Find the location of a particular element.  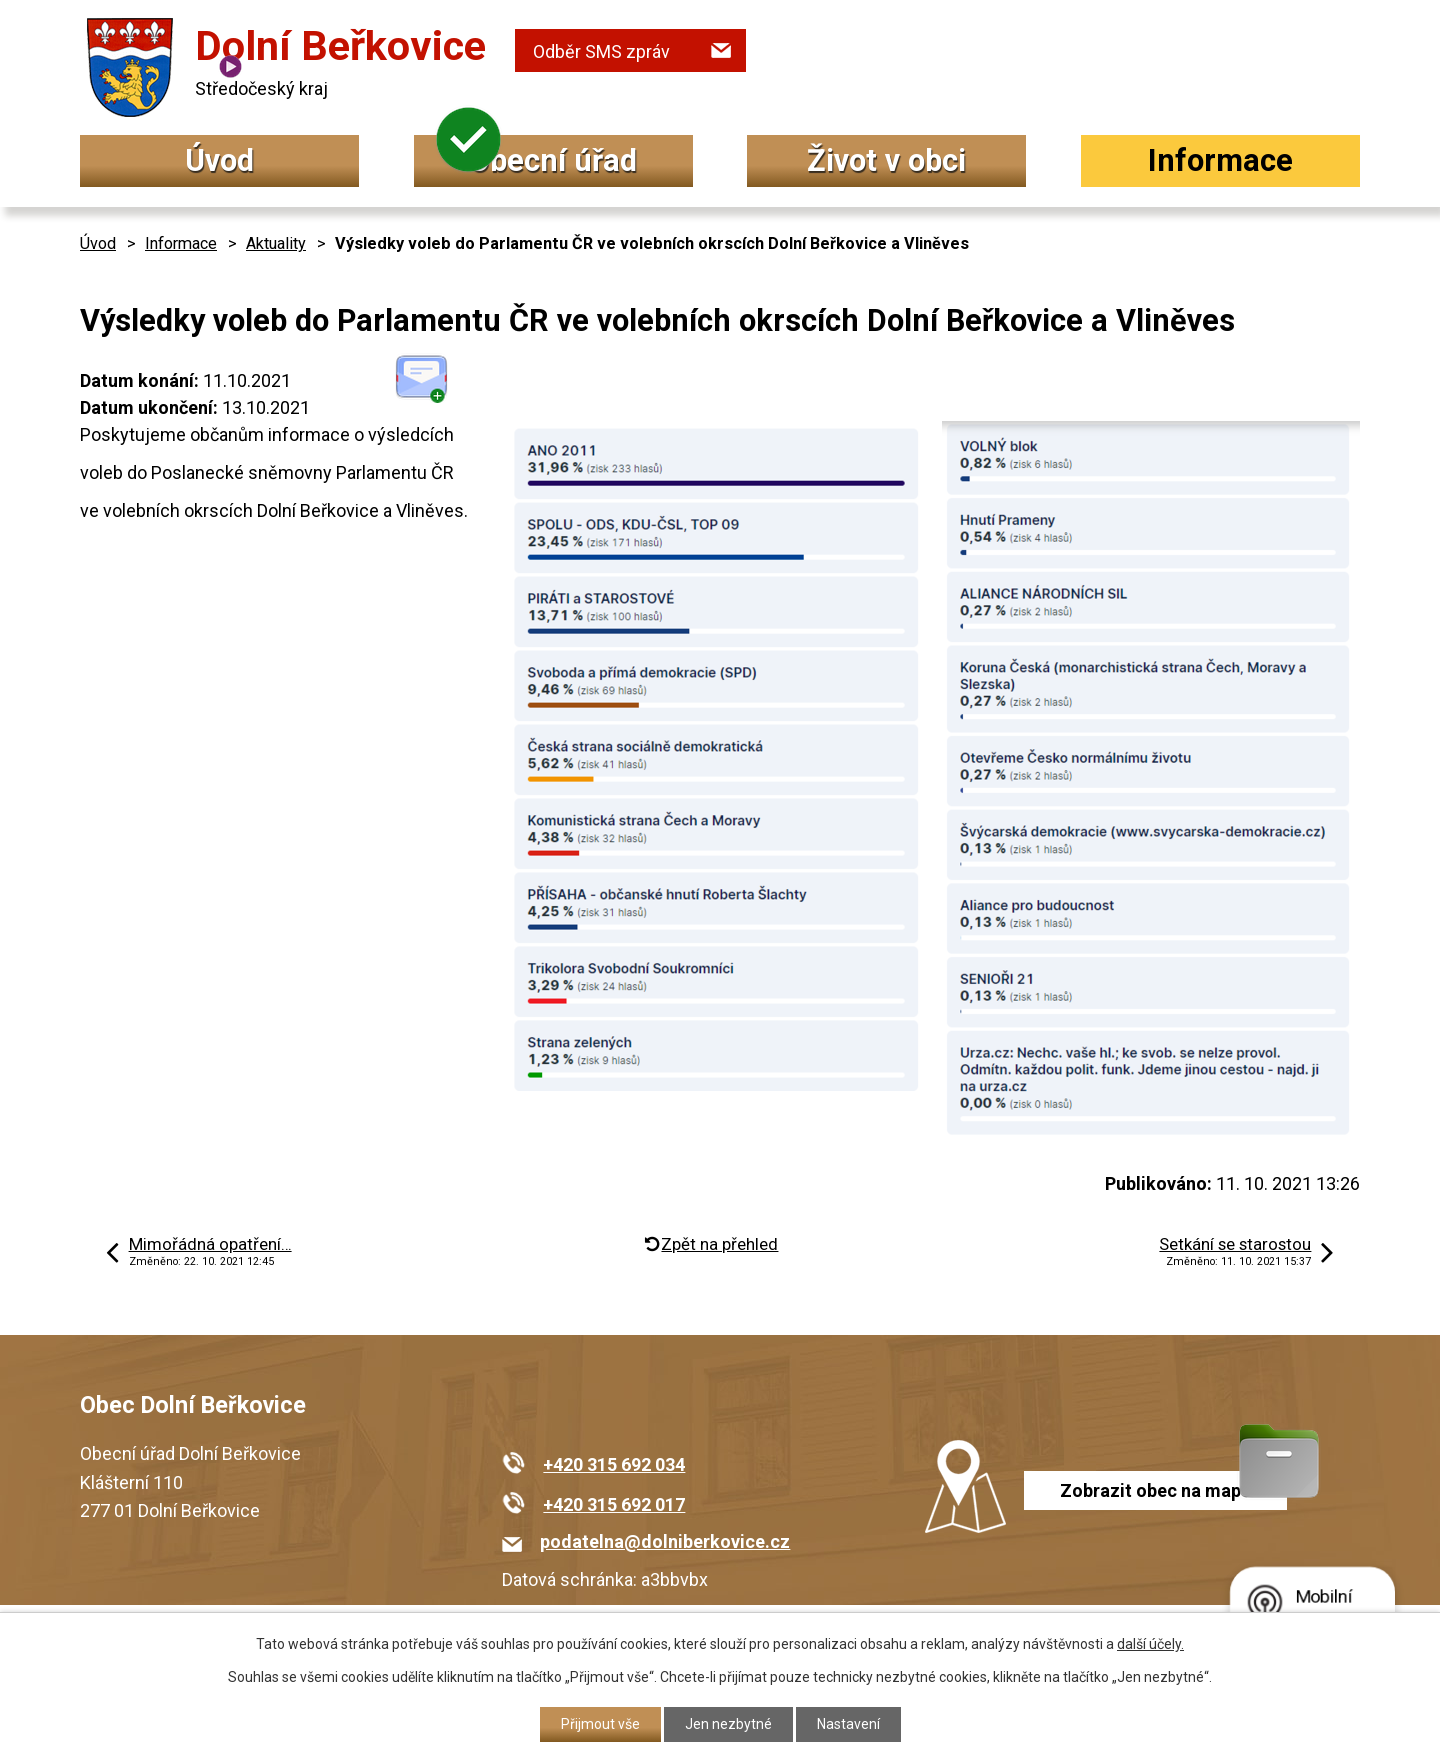

indicates video content or media files is located at coordinates (230, 66).